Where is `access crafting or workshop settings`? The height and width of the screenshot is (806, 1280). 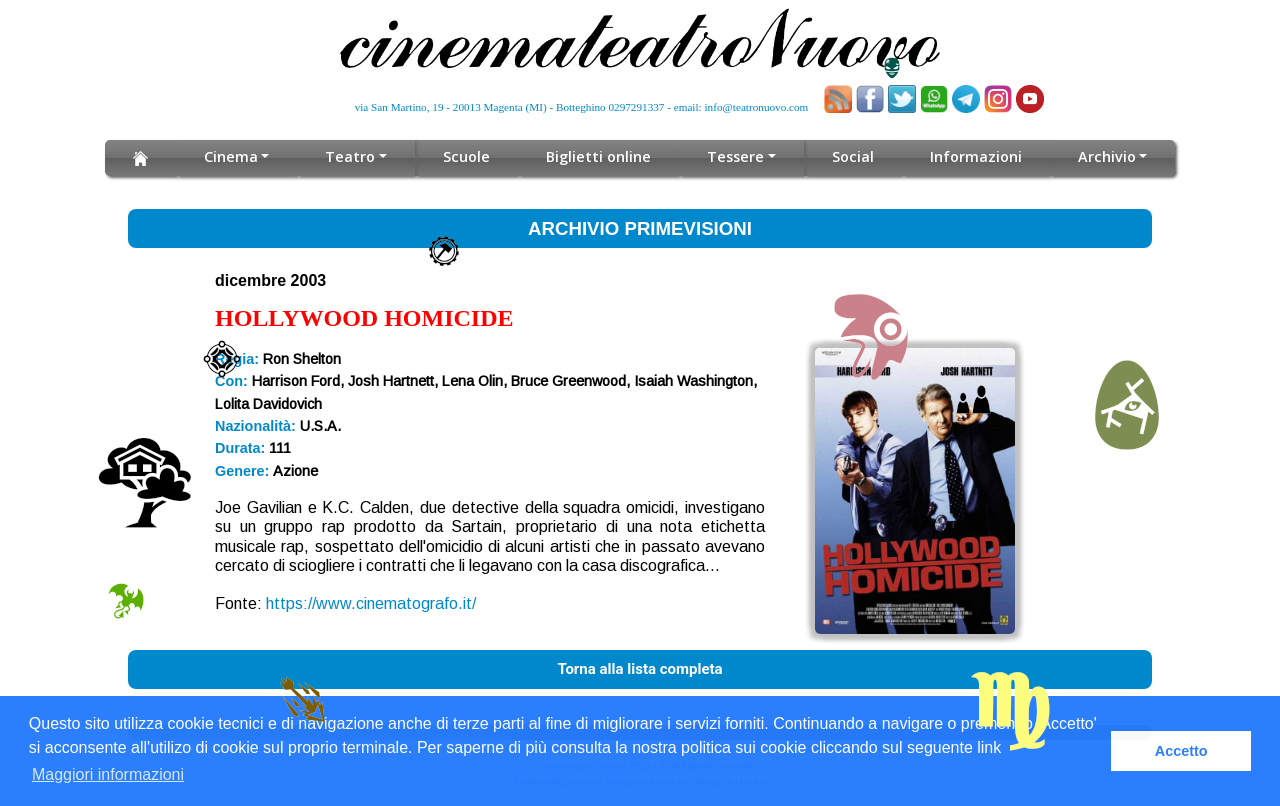 access crafting or workshop settings is located at coordinates (444, 251).